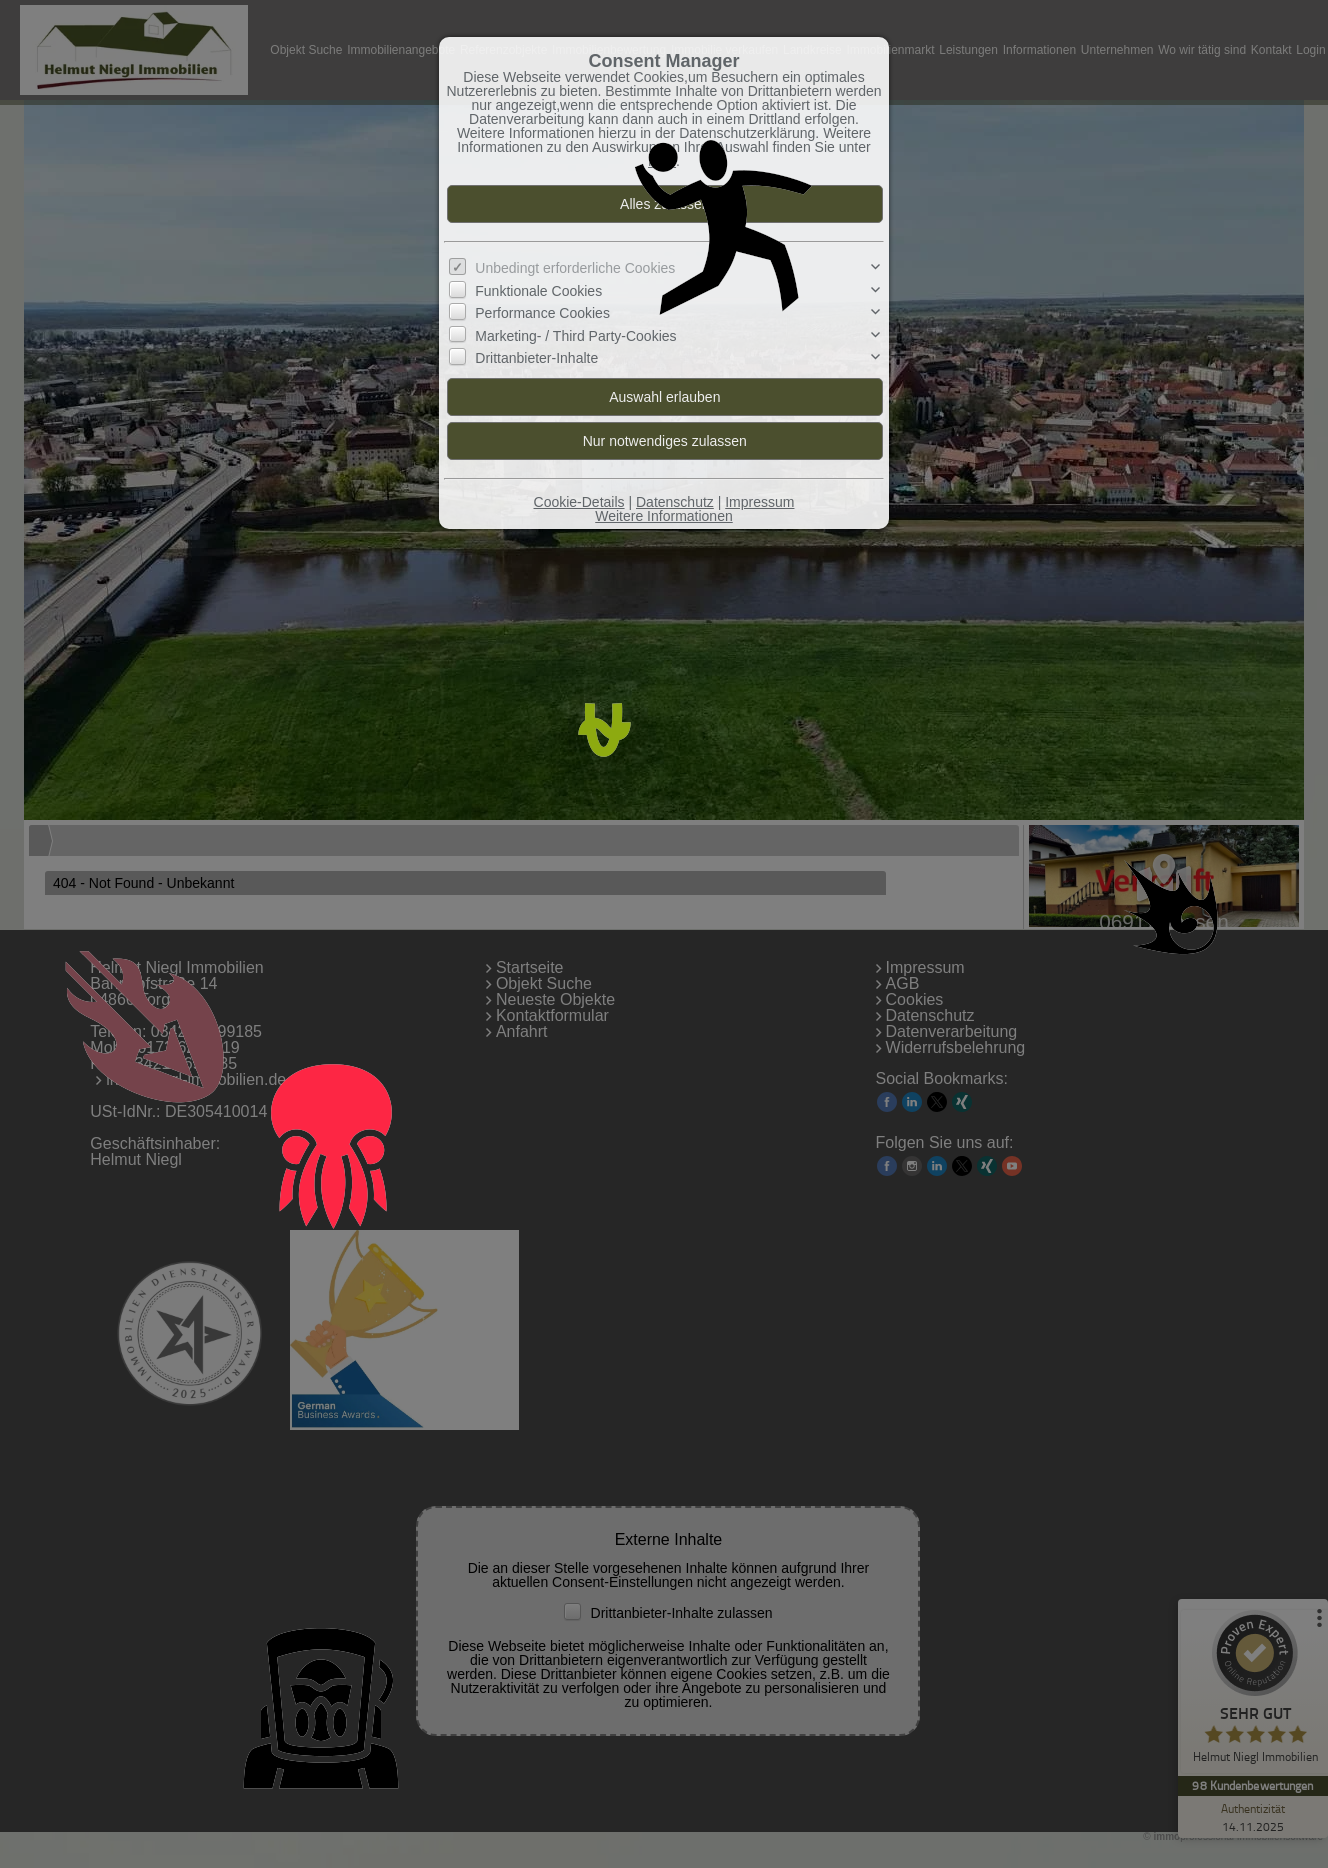 This screenshot has height=1868, width=1328. What do you see at coordinates (1170, 907) in the screenshot?
I see `indicates a power-up or special ability activation` at bounding box center [1170, 907].